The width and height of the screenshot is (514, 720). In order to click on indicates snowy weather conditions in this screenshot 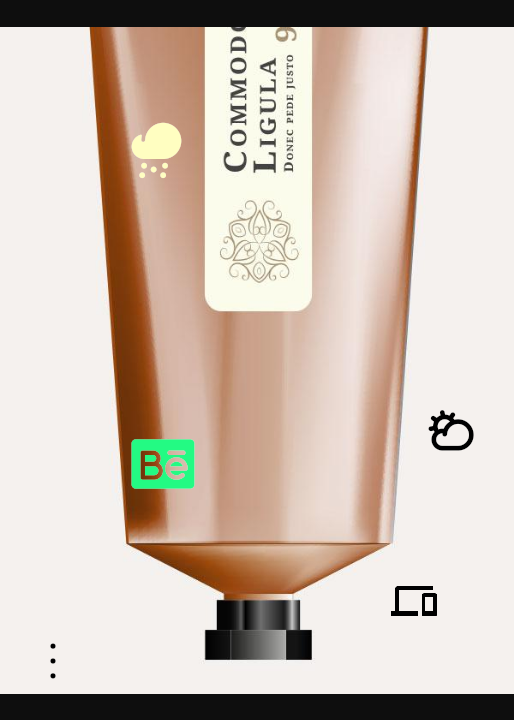, I will do `click(156, 149)`.